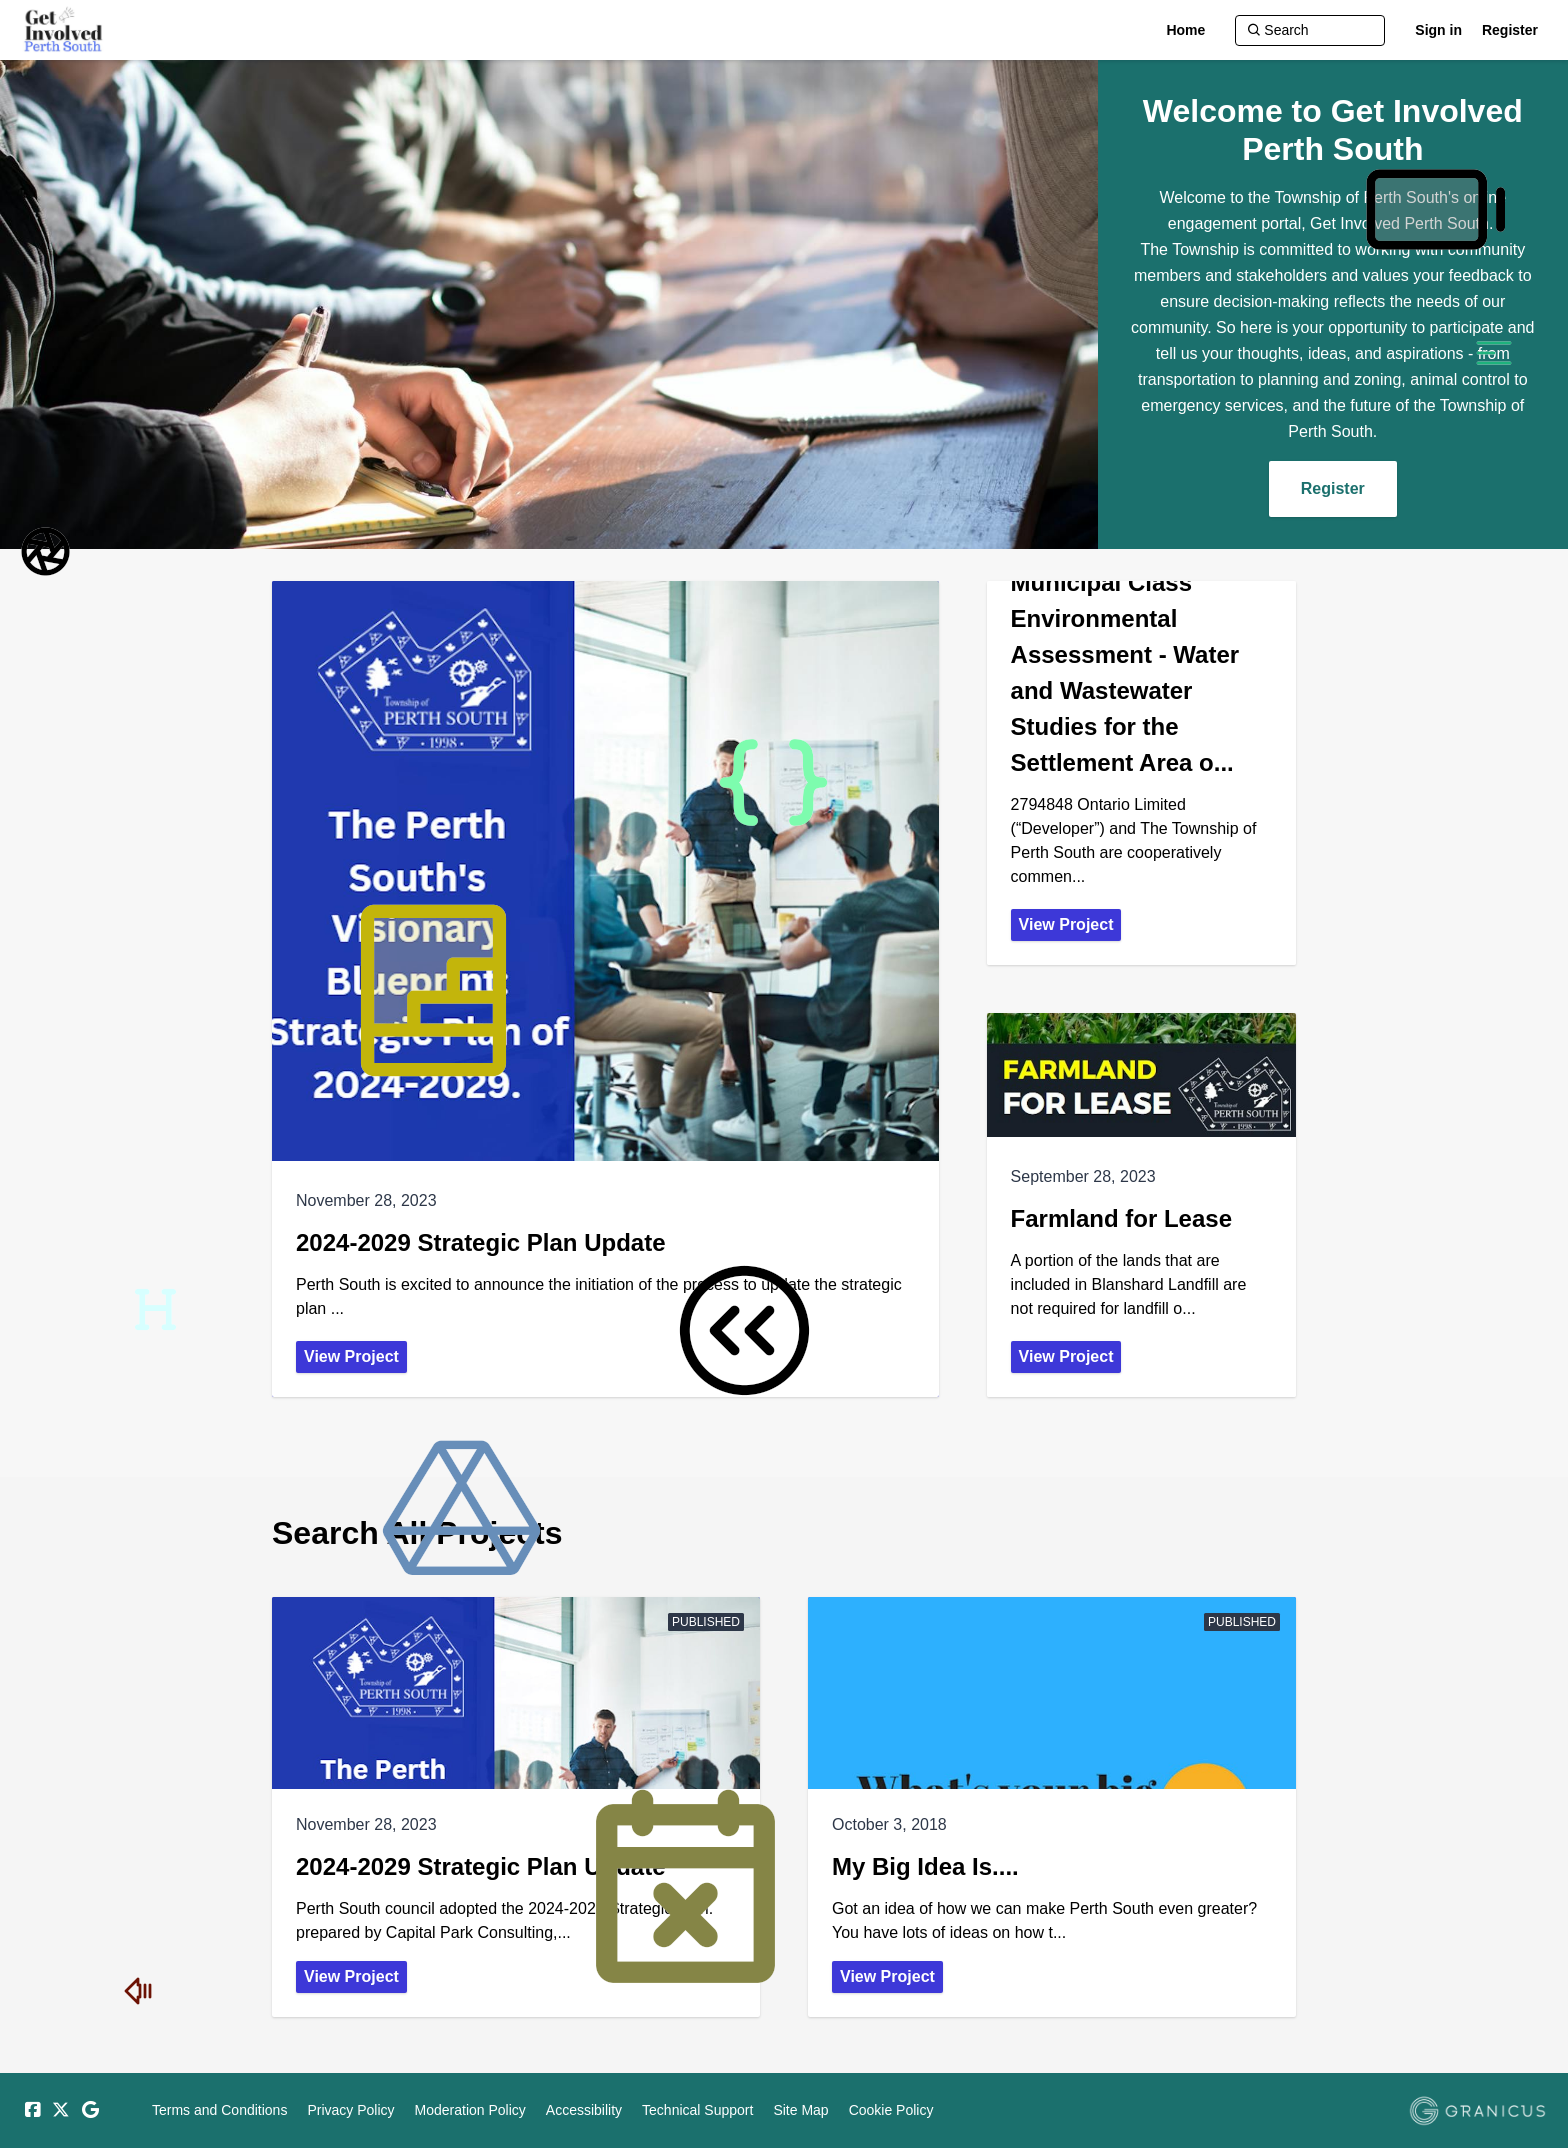  I want to click on indicates stairs or stairway access, so click(433, 990).